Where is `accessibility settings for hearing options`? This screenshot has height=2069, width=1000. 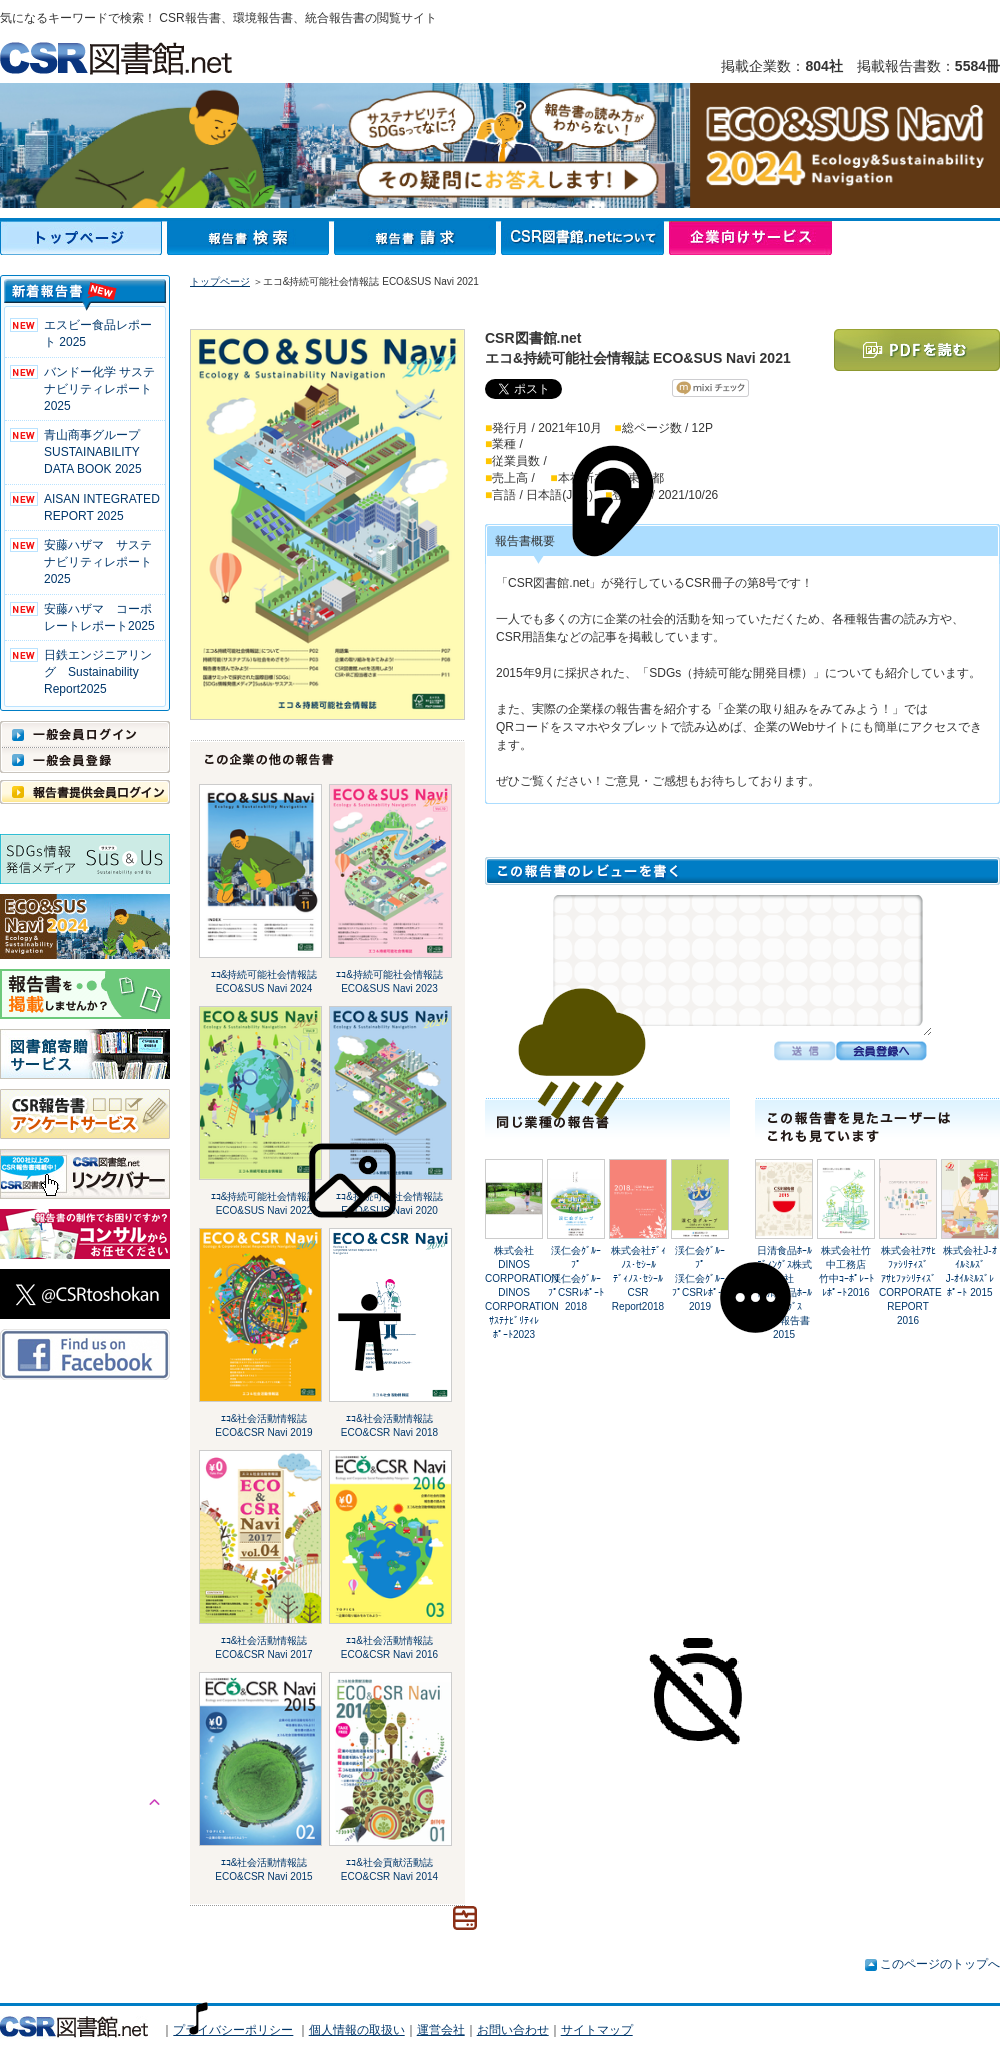 accessibility settings for hearing options is located at coordinates (613, 501).